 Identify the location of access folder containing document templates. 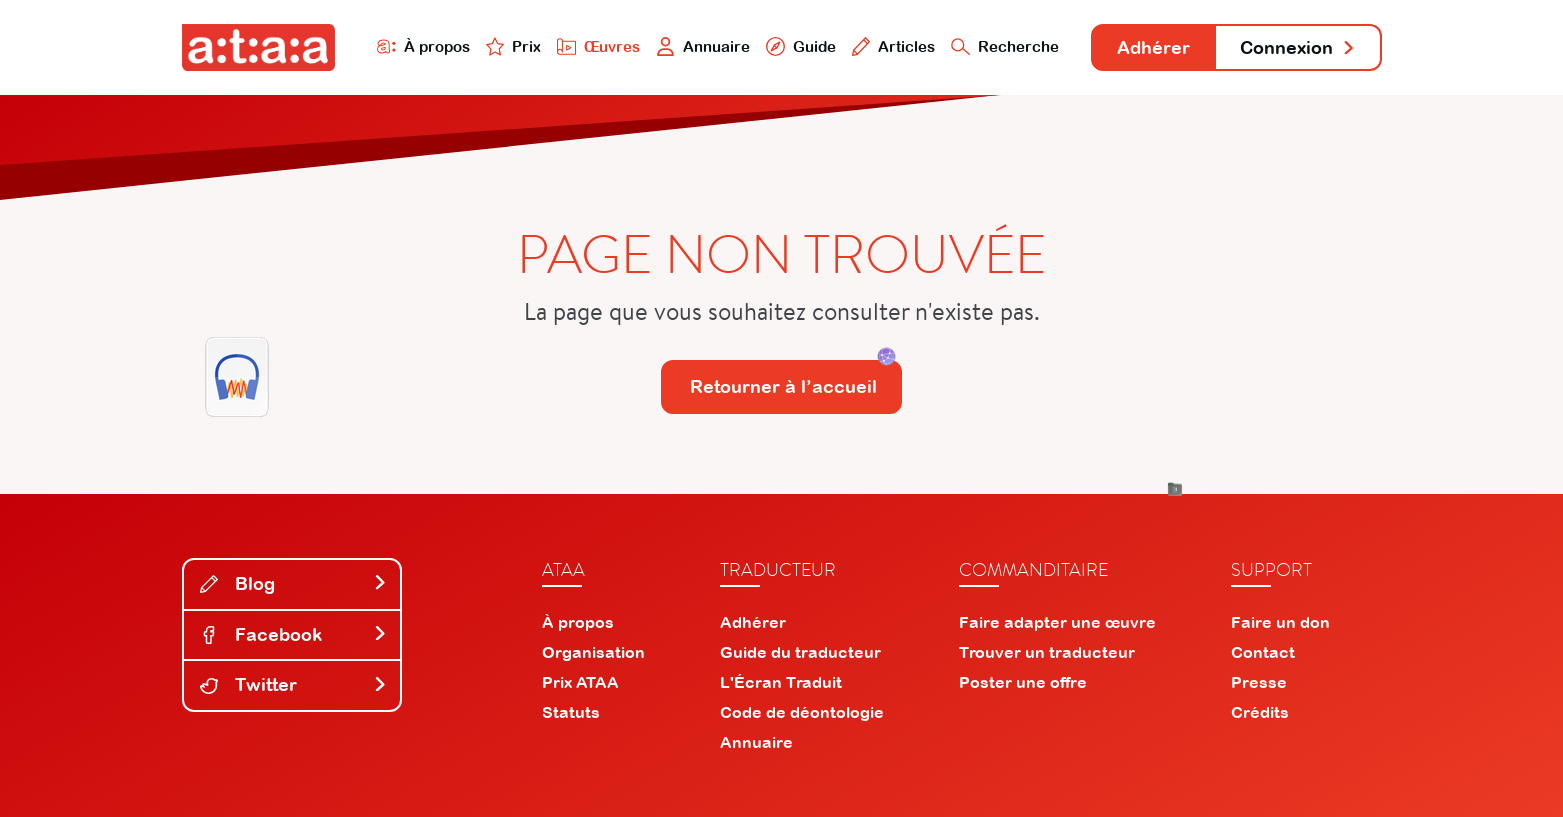
(1175, 489).